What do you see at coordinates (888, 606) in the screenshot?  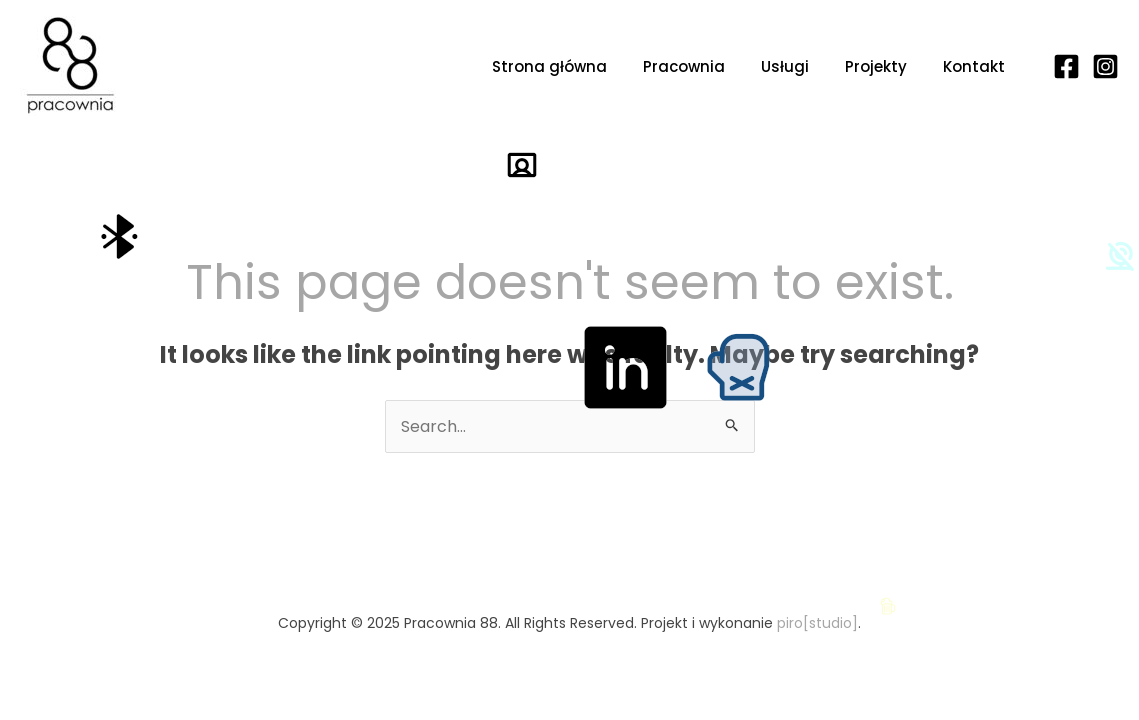 I see `browse nearby bars or breweries` at bounding box center [888, 606].